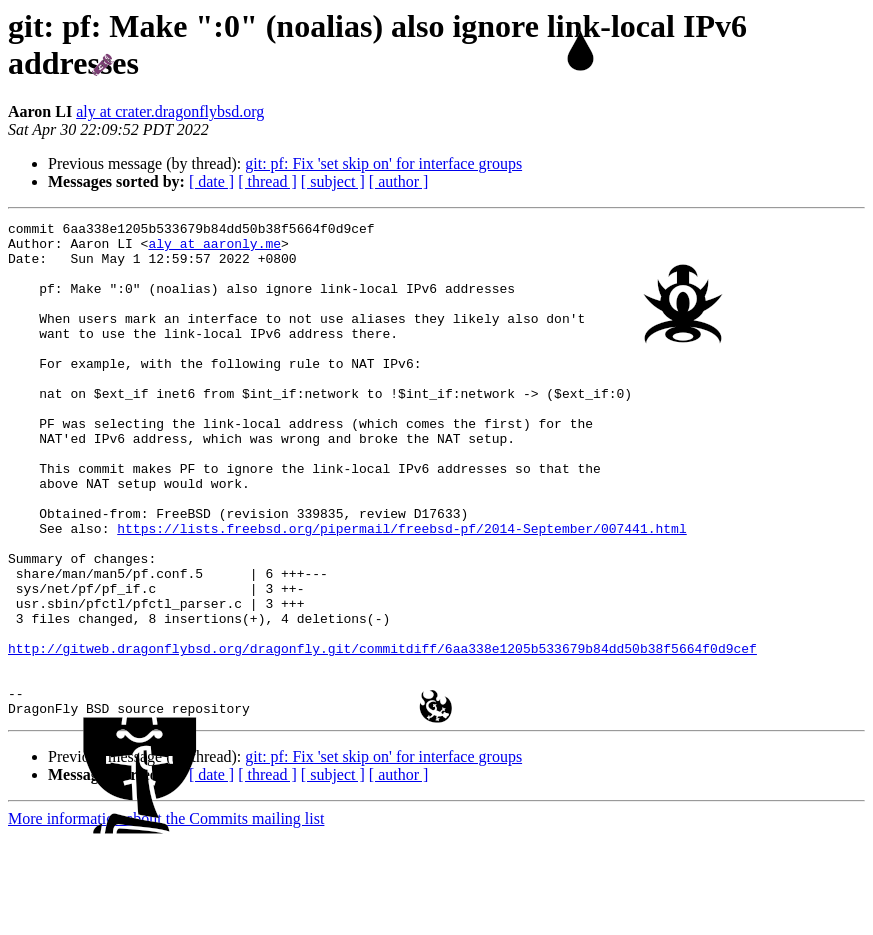 The width and height of the screenshot is (873, 935). I want to click on fire element or flame-type creature in a game, so click(435, 706).